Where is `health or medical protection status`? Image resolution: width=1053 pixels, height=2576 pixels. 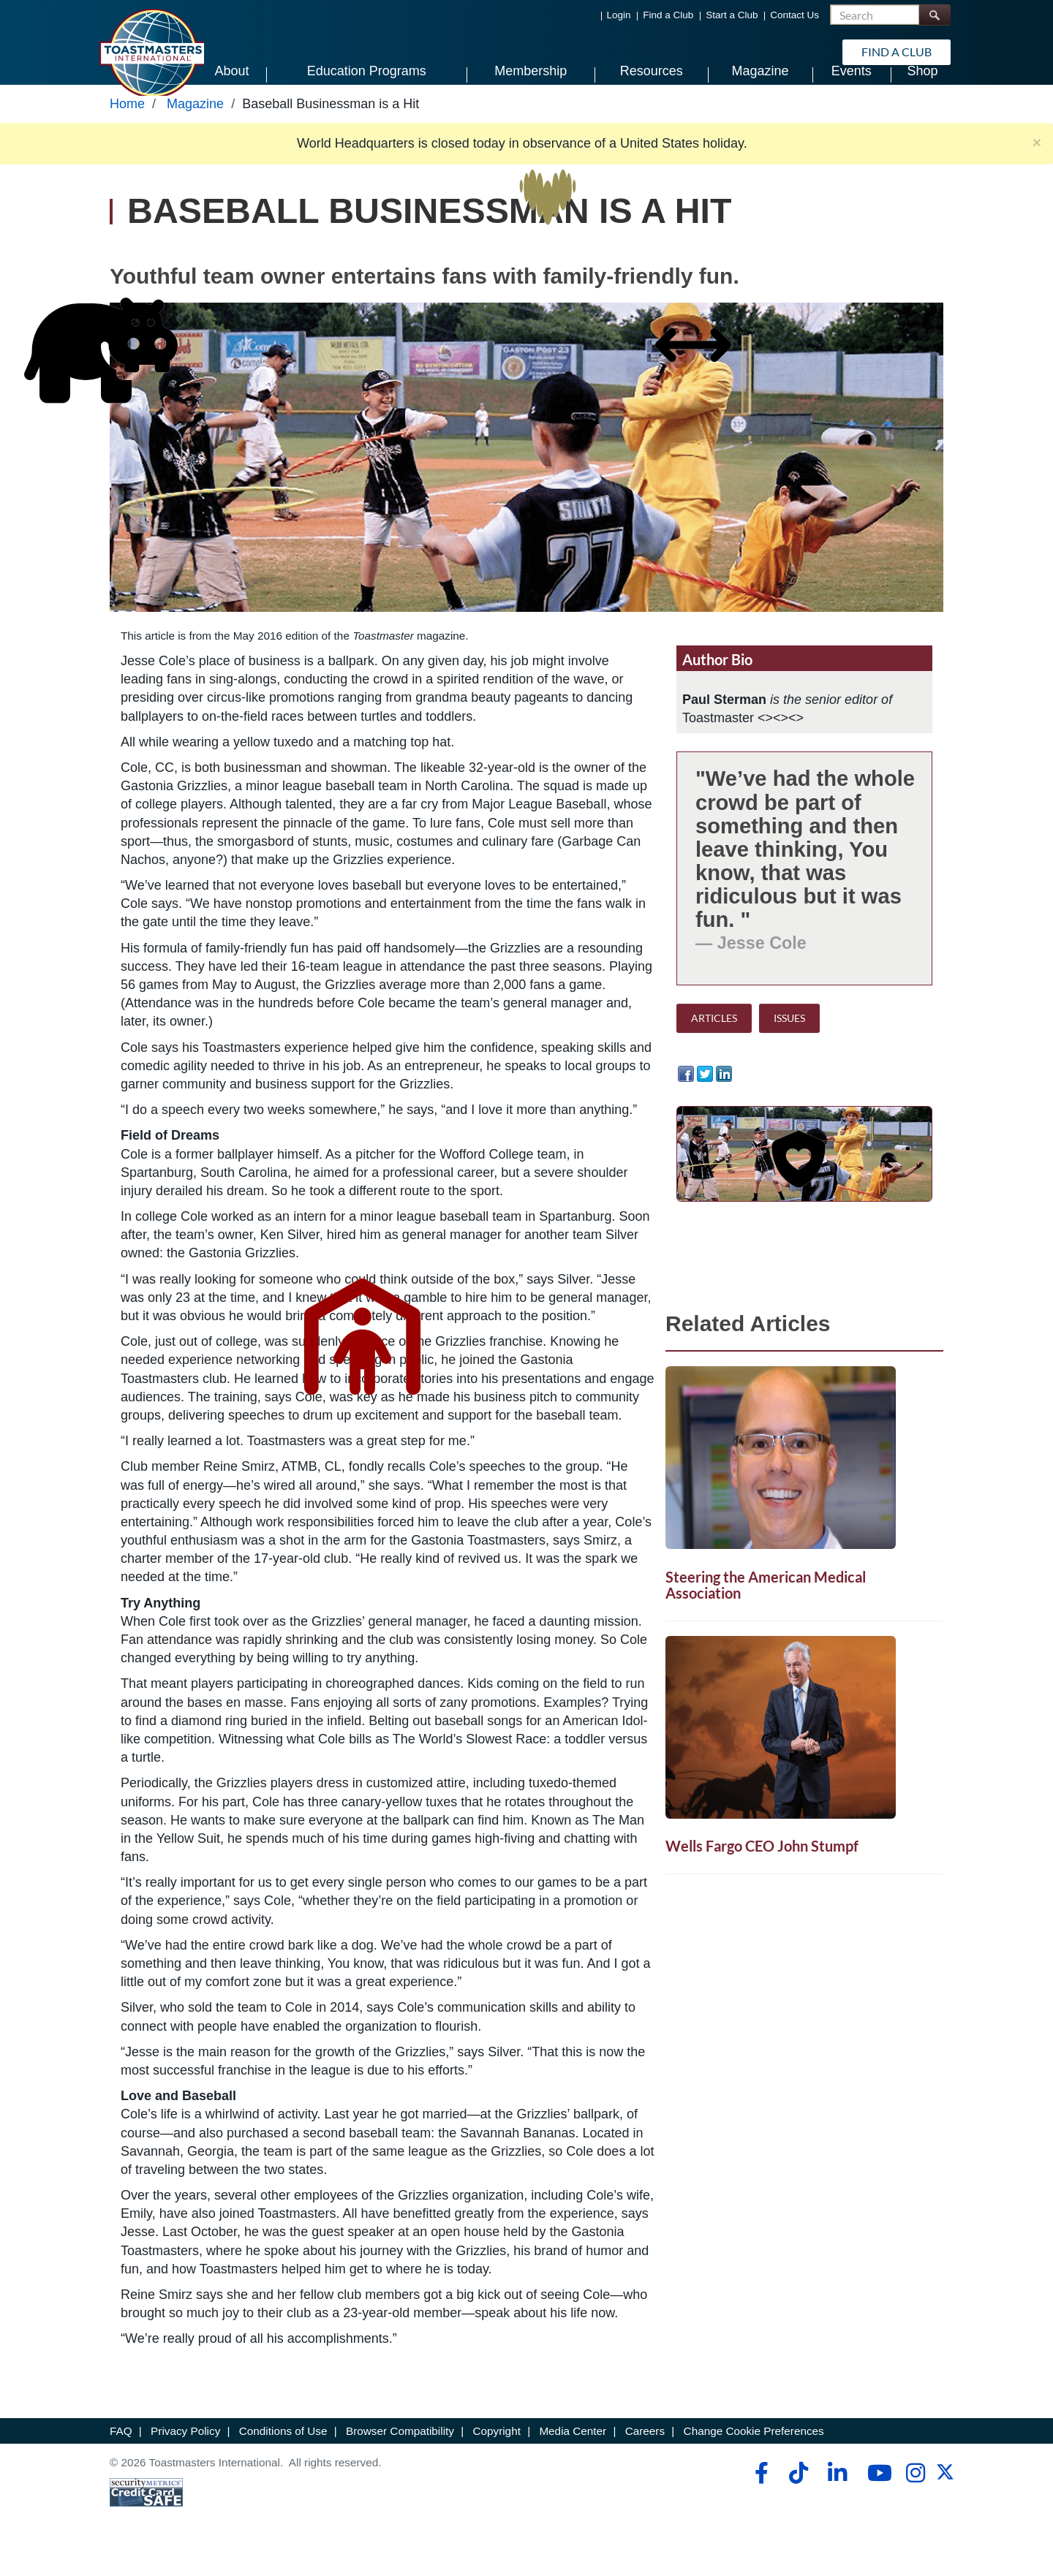
health or medical protection status is located at coordinates (799, 1159).